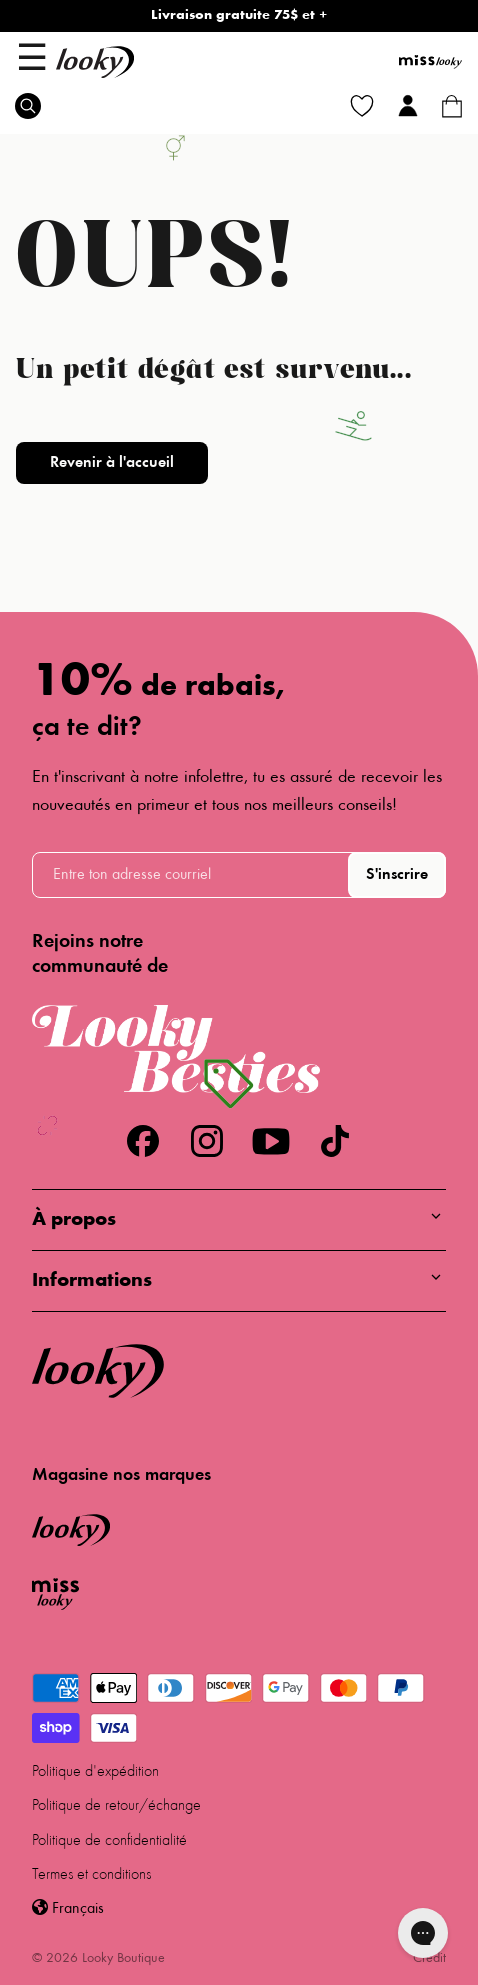  What do you see at coordinates (174, 147) in the screenshot?
I see `select intersex gender identity option` at bounding box center [174, 147].